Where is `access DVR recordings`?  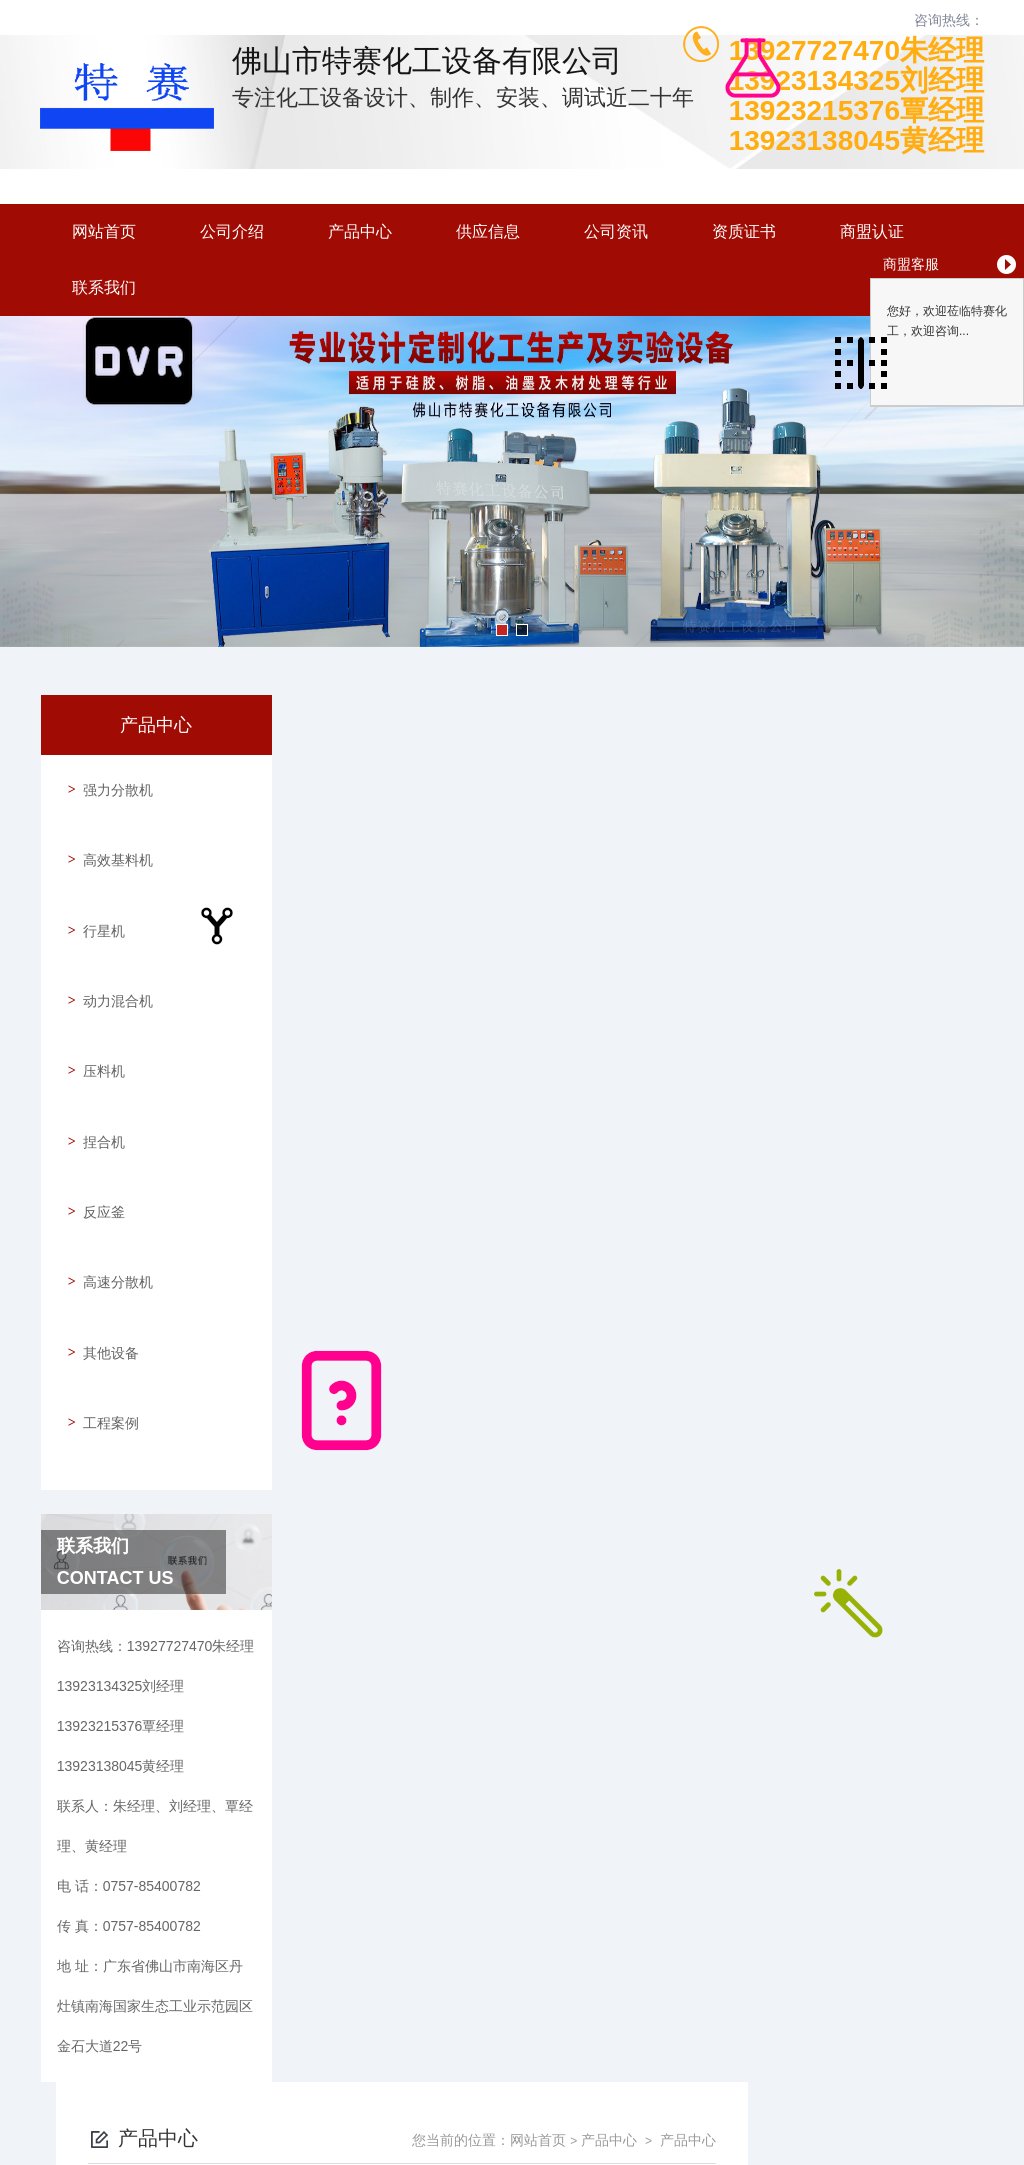 access DVR recordings is located at coordinates (139, 361).